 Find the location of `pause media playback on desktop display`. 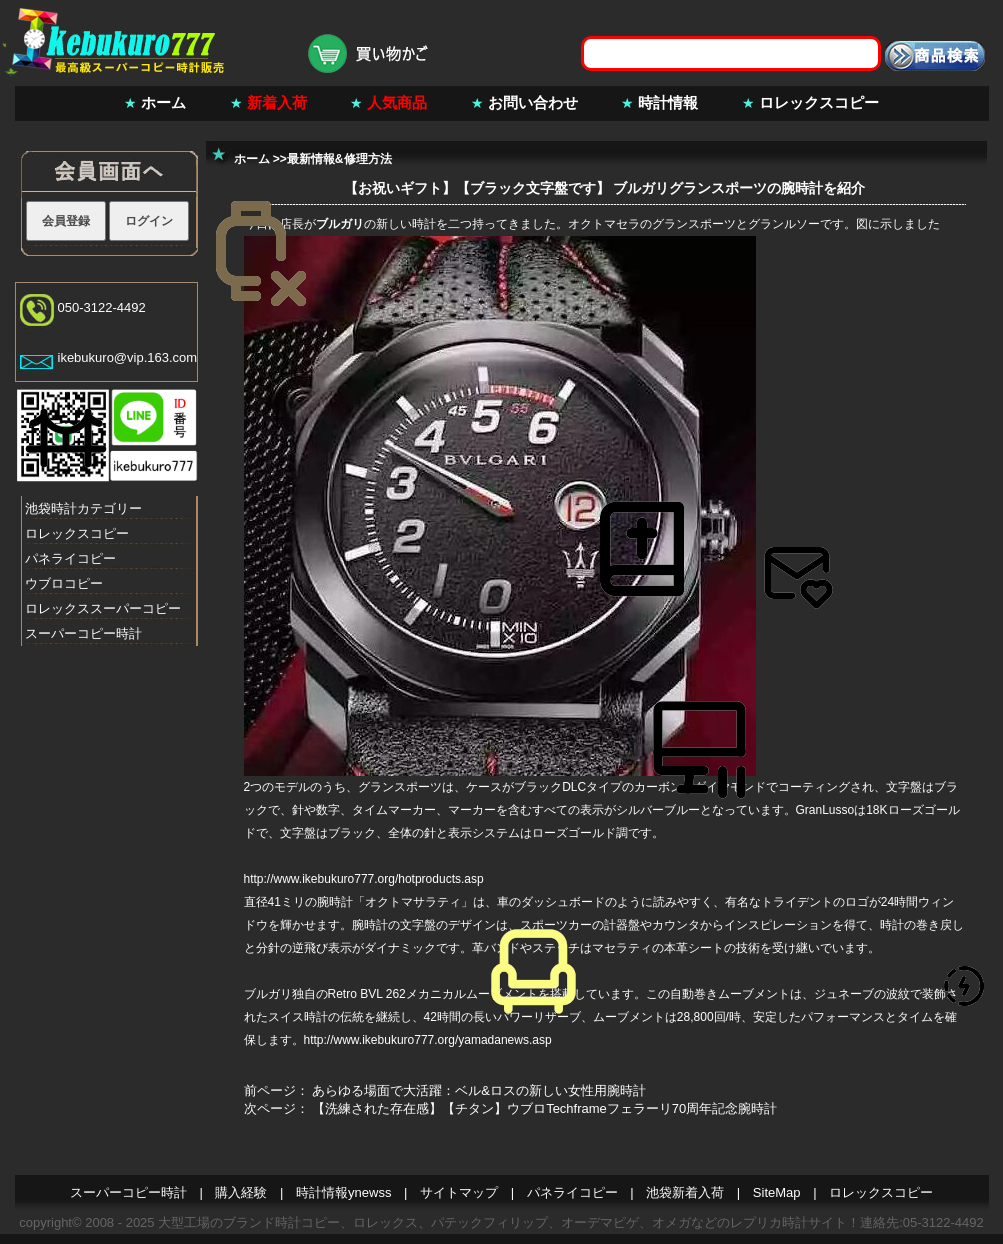

pause media playback on desktop display is located at coordinates (699, 747).